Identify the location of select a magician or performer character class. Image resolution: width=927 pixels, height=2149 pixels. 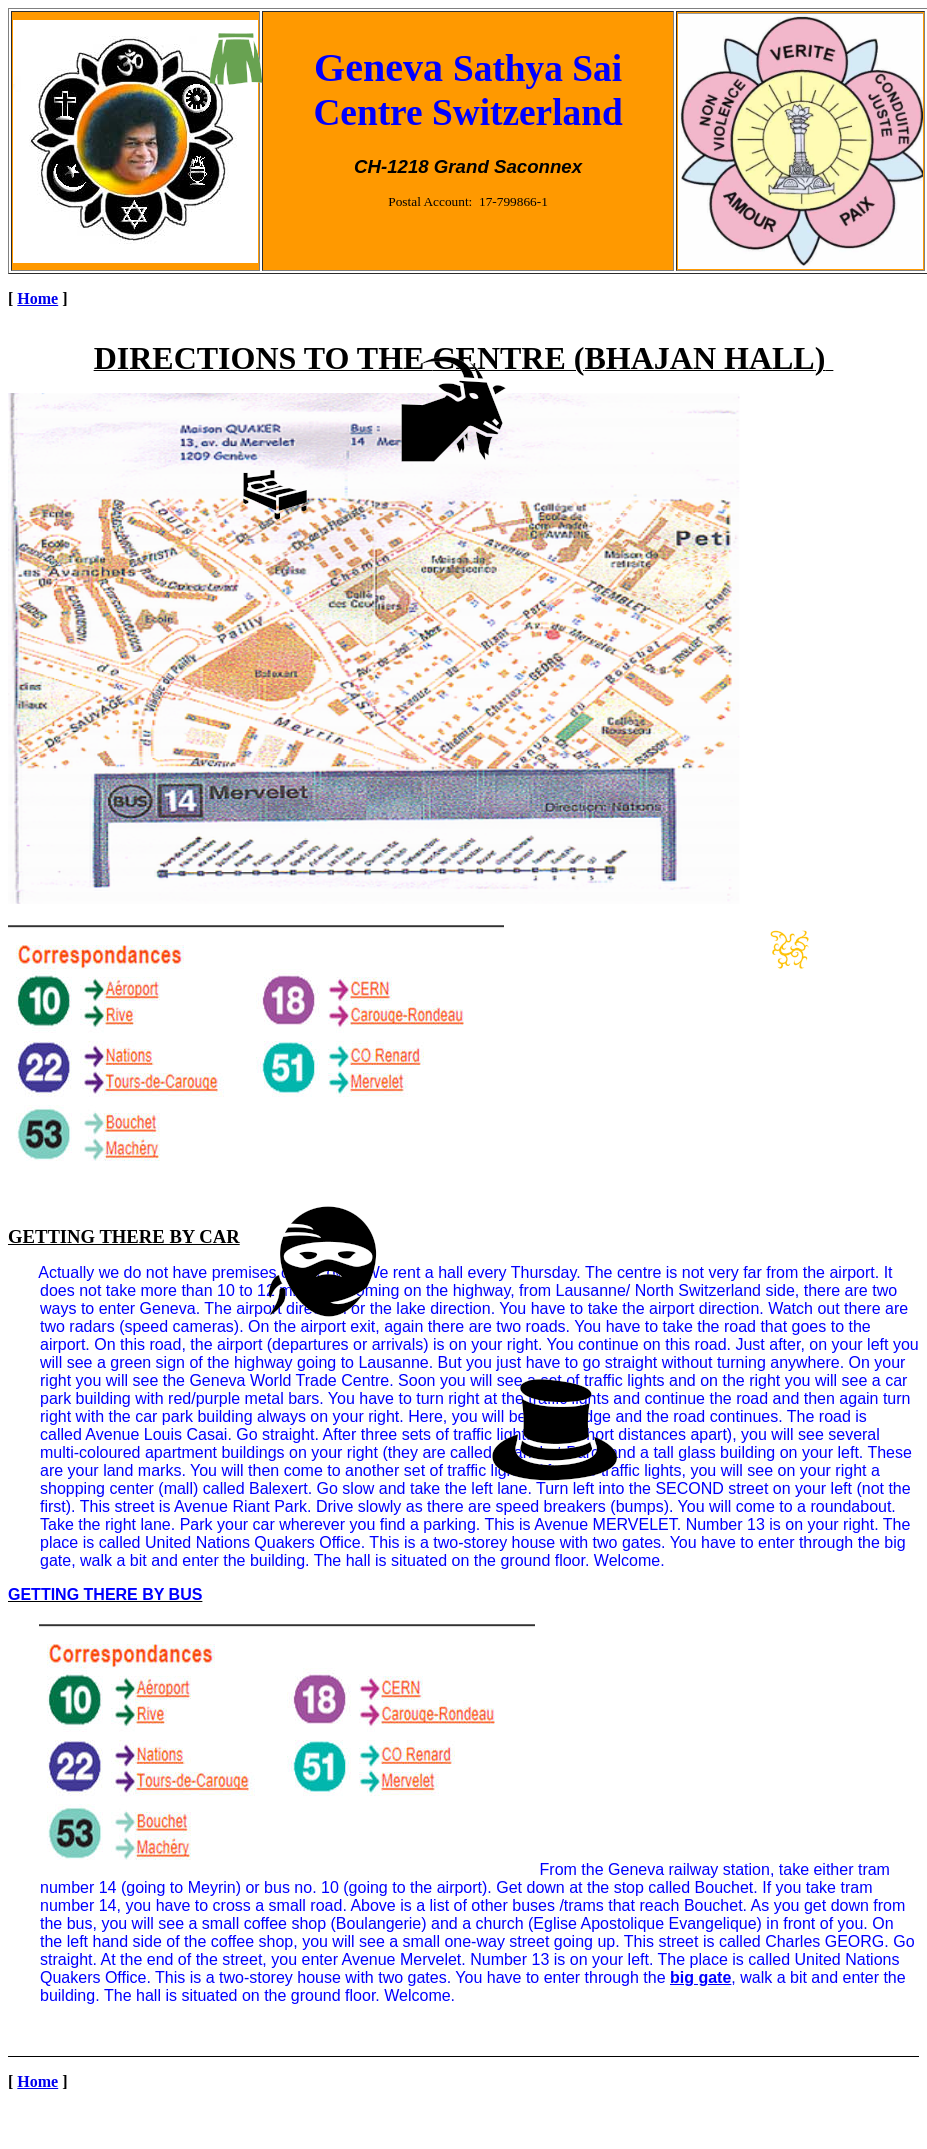
(554, 1431).